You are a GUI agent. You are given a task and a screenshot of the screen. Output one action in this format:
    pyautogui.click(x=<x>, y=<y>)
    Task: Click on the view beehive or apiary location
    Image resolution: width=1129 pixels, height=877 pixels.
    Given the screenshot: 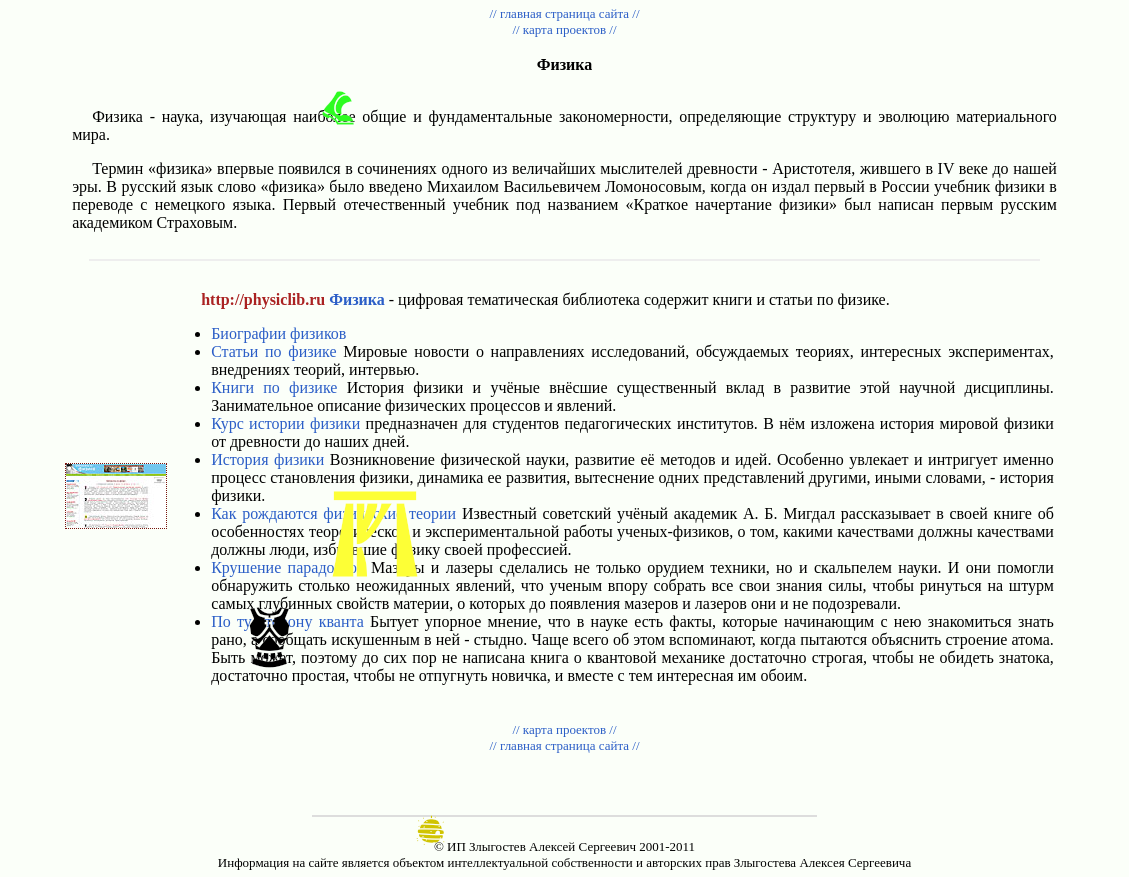 What is the action you would take?
    pyautogui.click(x=431, y=830)
    